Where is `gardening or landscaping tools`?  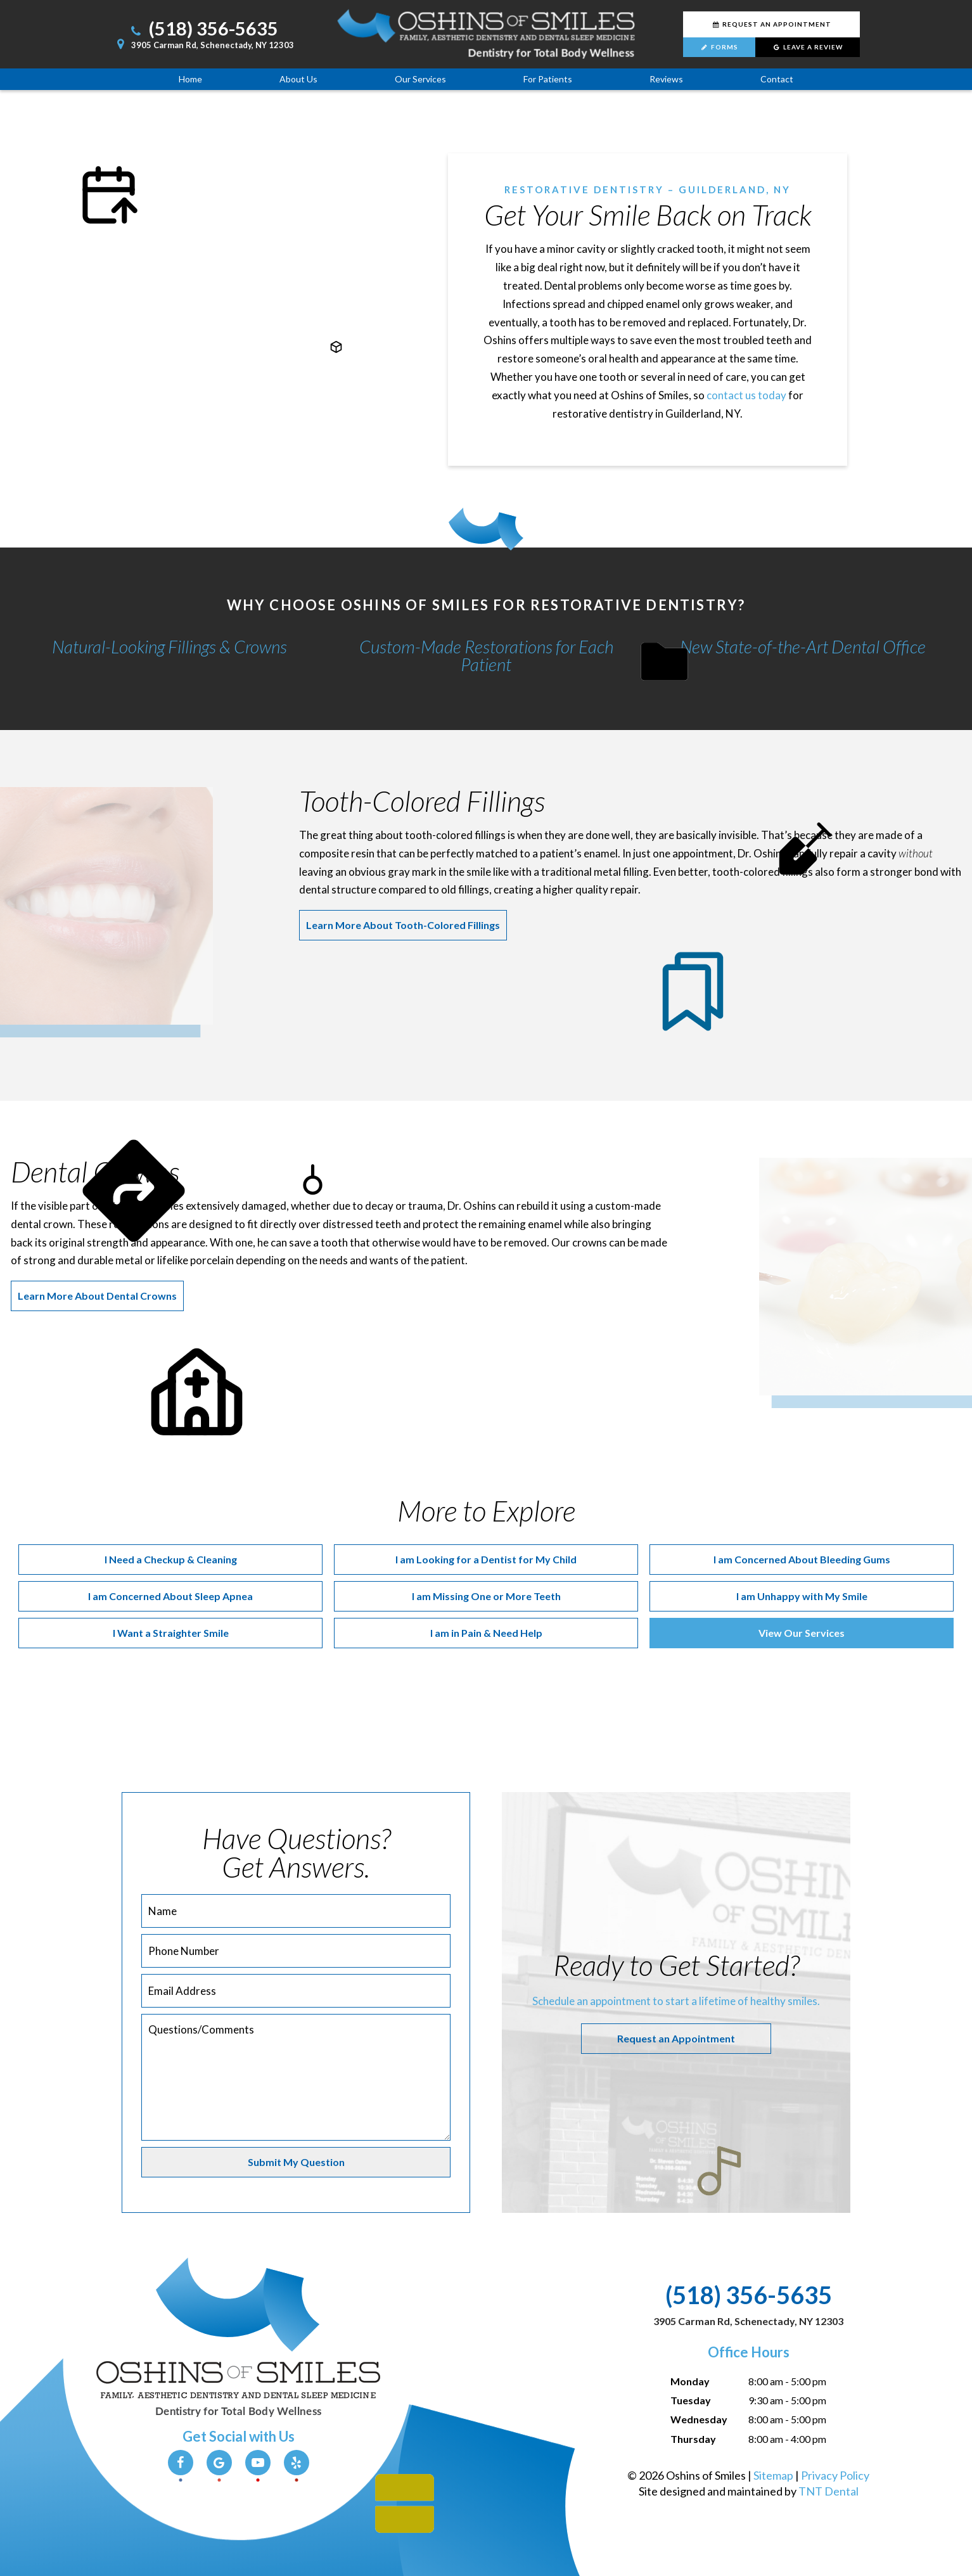 gardening or landscaping tools is located at coordinates (804, 849).